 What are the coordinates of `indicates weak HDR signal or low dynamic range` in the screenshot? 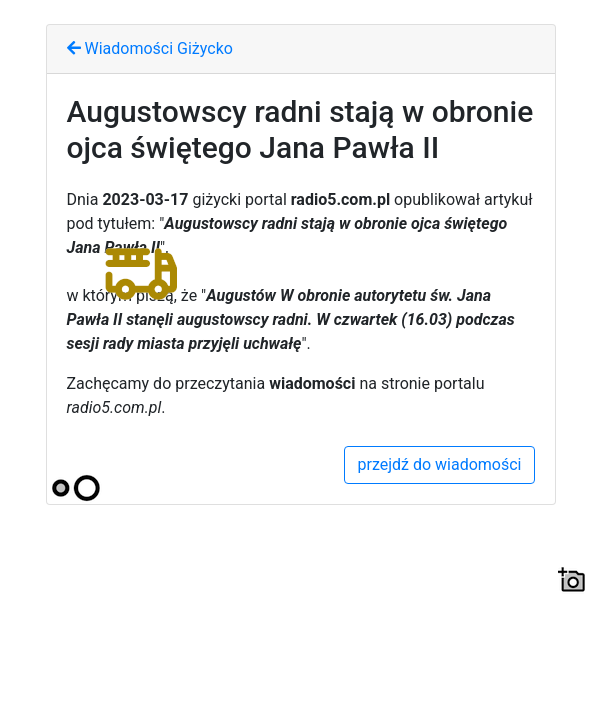 It's located at (76, 488).